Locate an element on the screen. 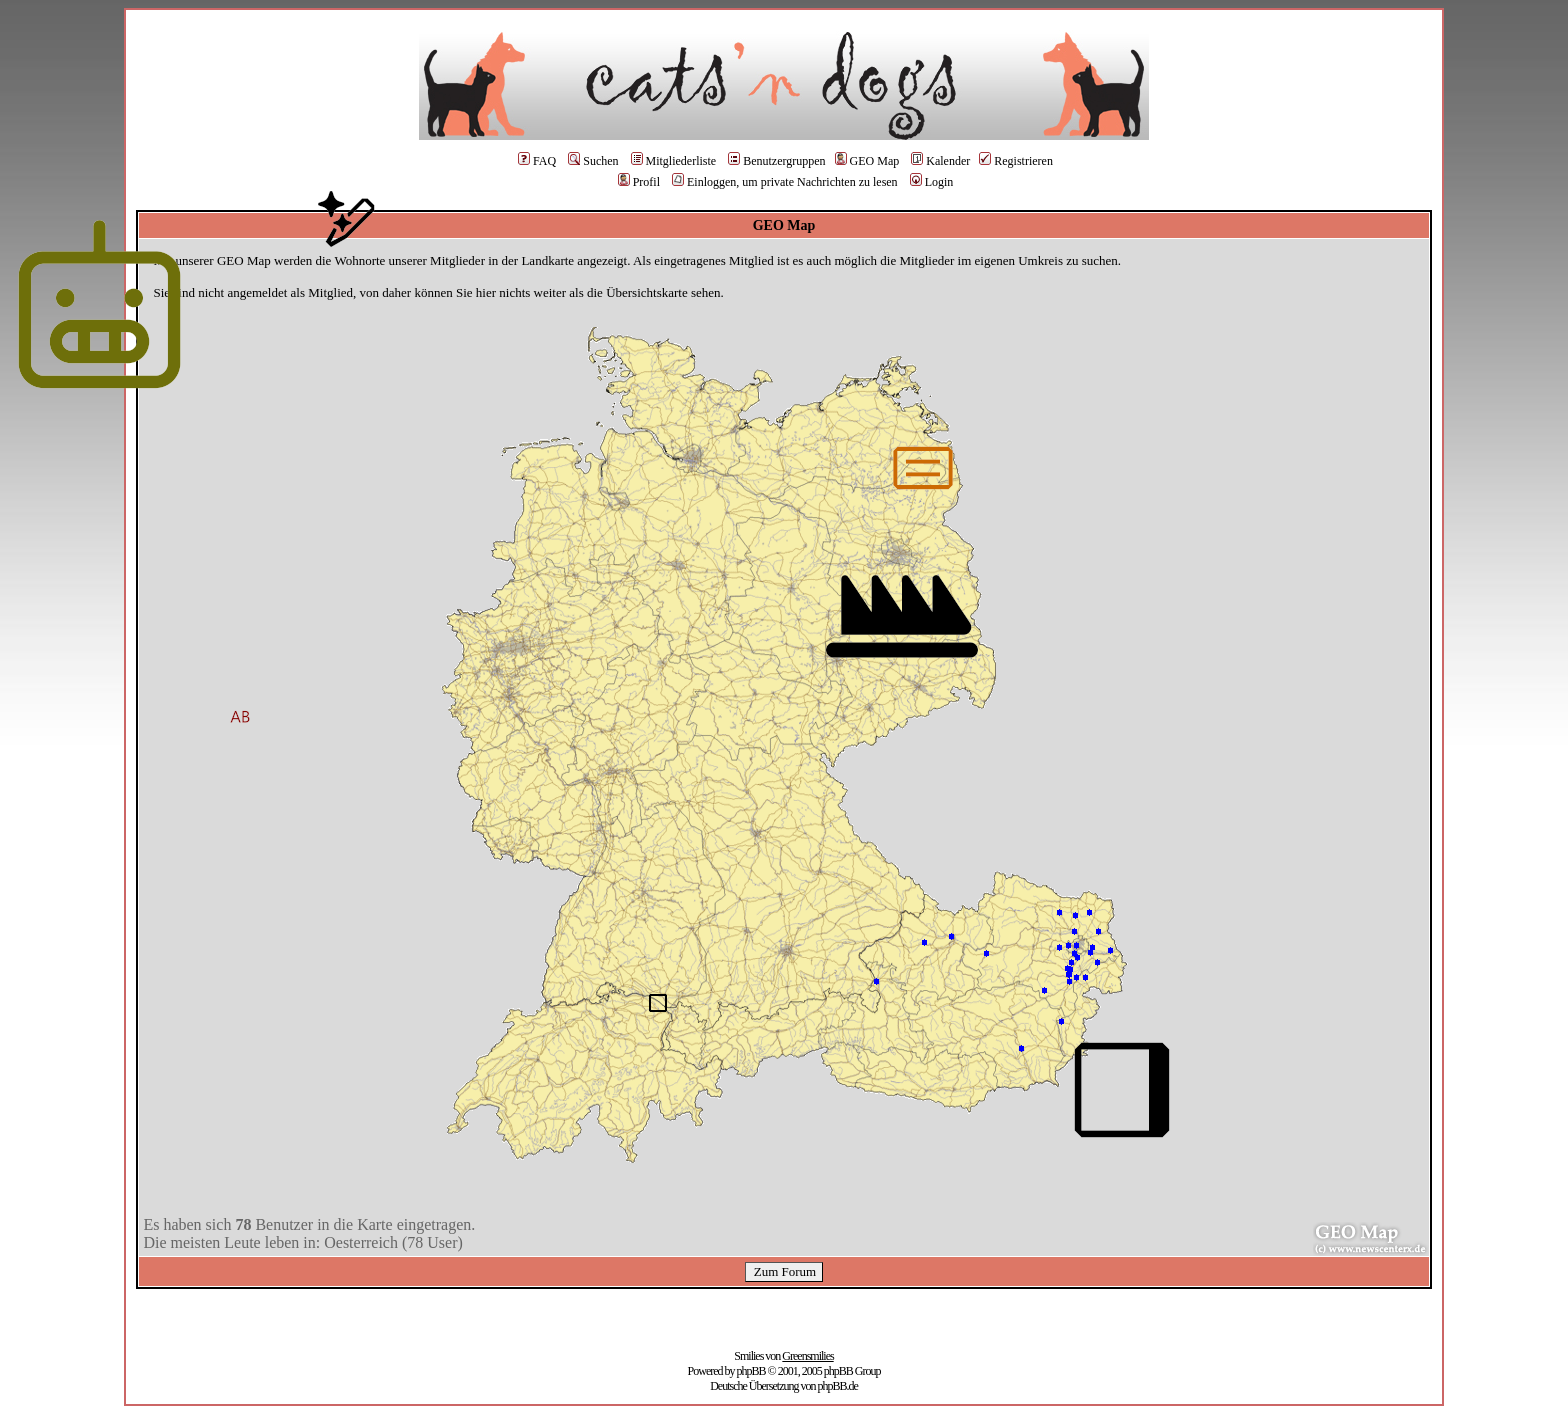 The height and width of the screenshot is (1406, 1568). indicates a constant value in code is located at coordinates (923, 468).